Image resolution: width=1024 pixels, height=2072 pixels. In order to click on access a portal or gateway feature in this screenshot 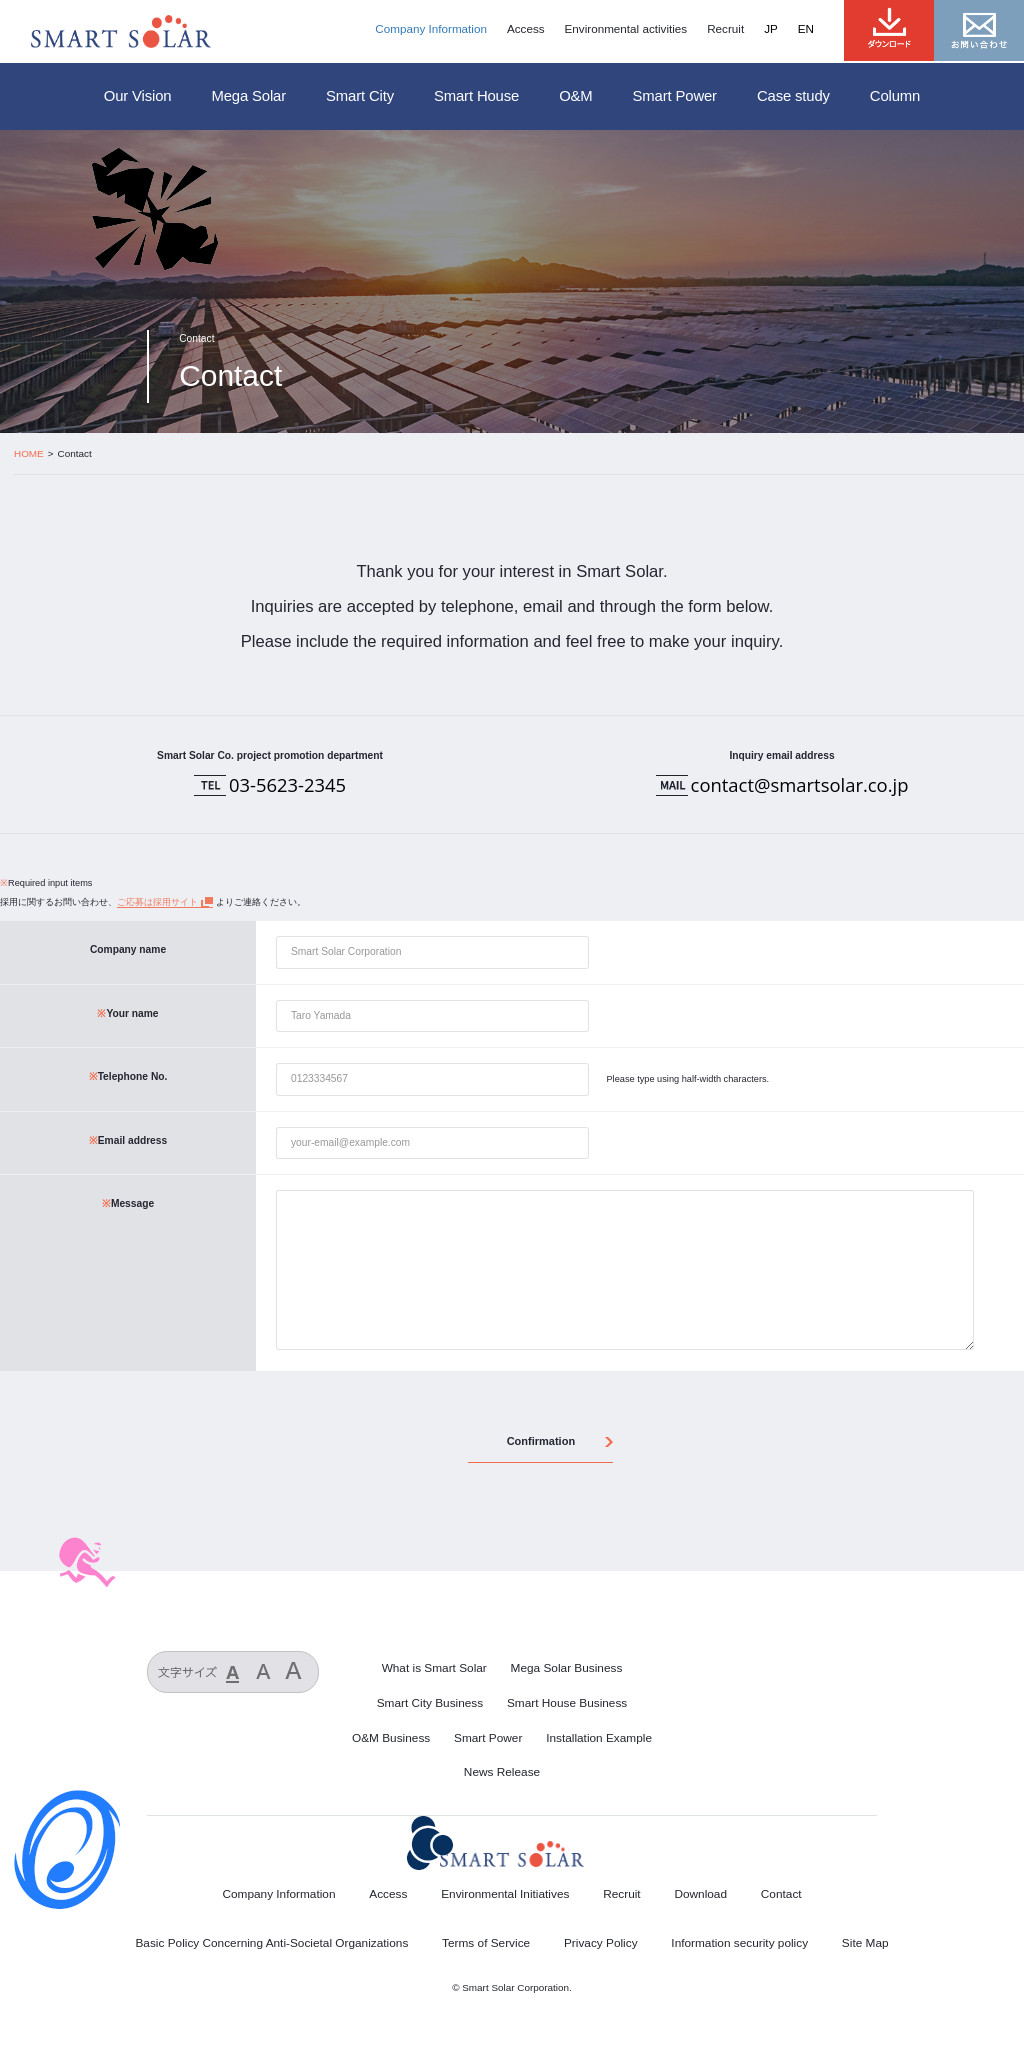, I will do `click(67, 1850)`.